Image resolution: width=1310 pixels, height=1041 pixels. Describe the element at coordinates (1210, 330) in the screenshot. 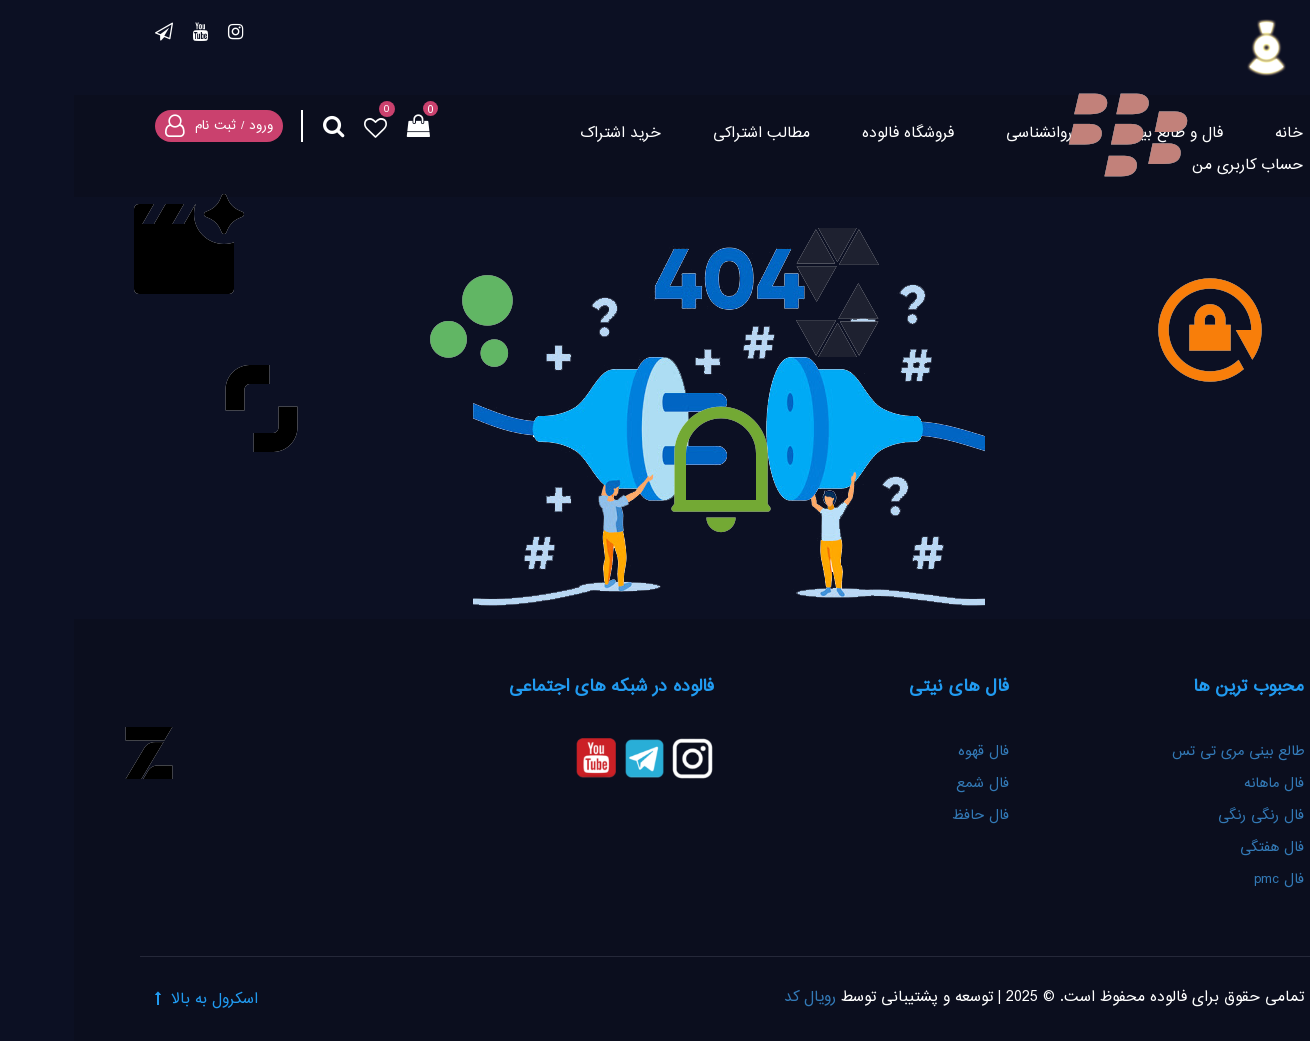

I see `screen rotation is locked` at that location.